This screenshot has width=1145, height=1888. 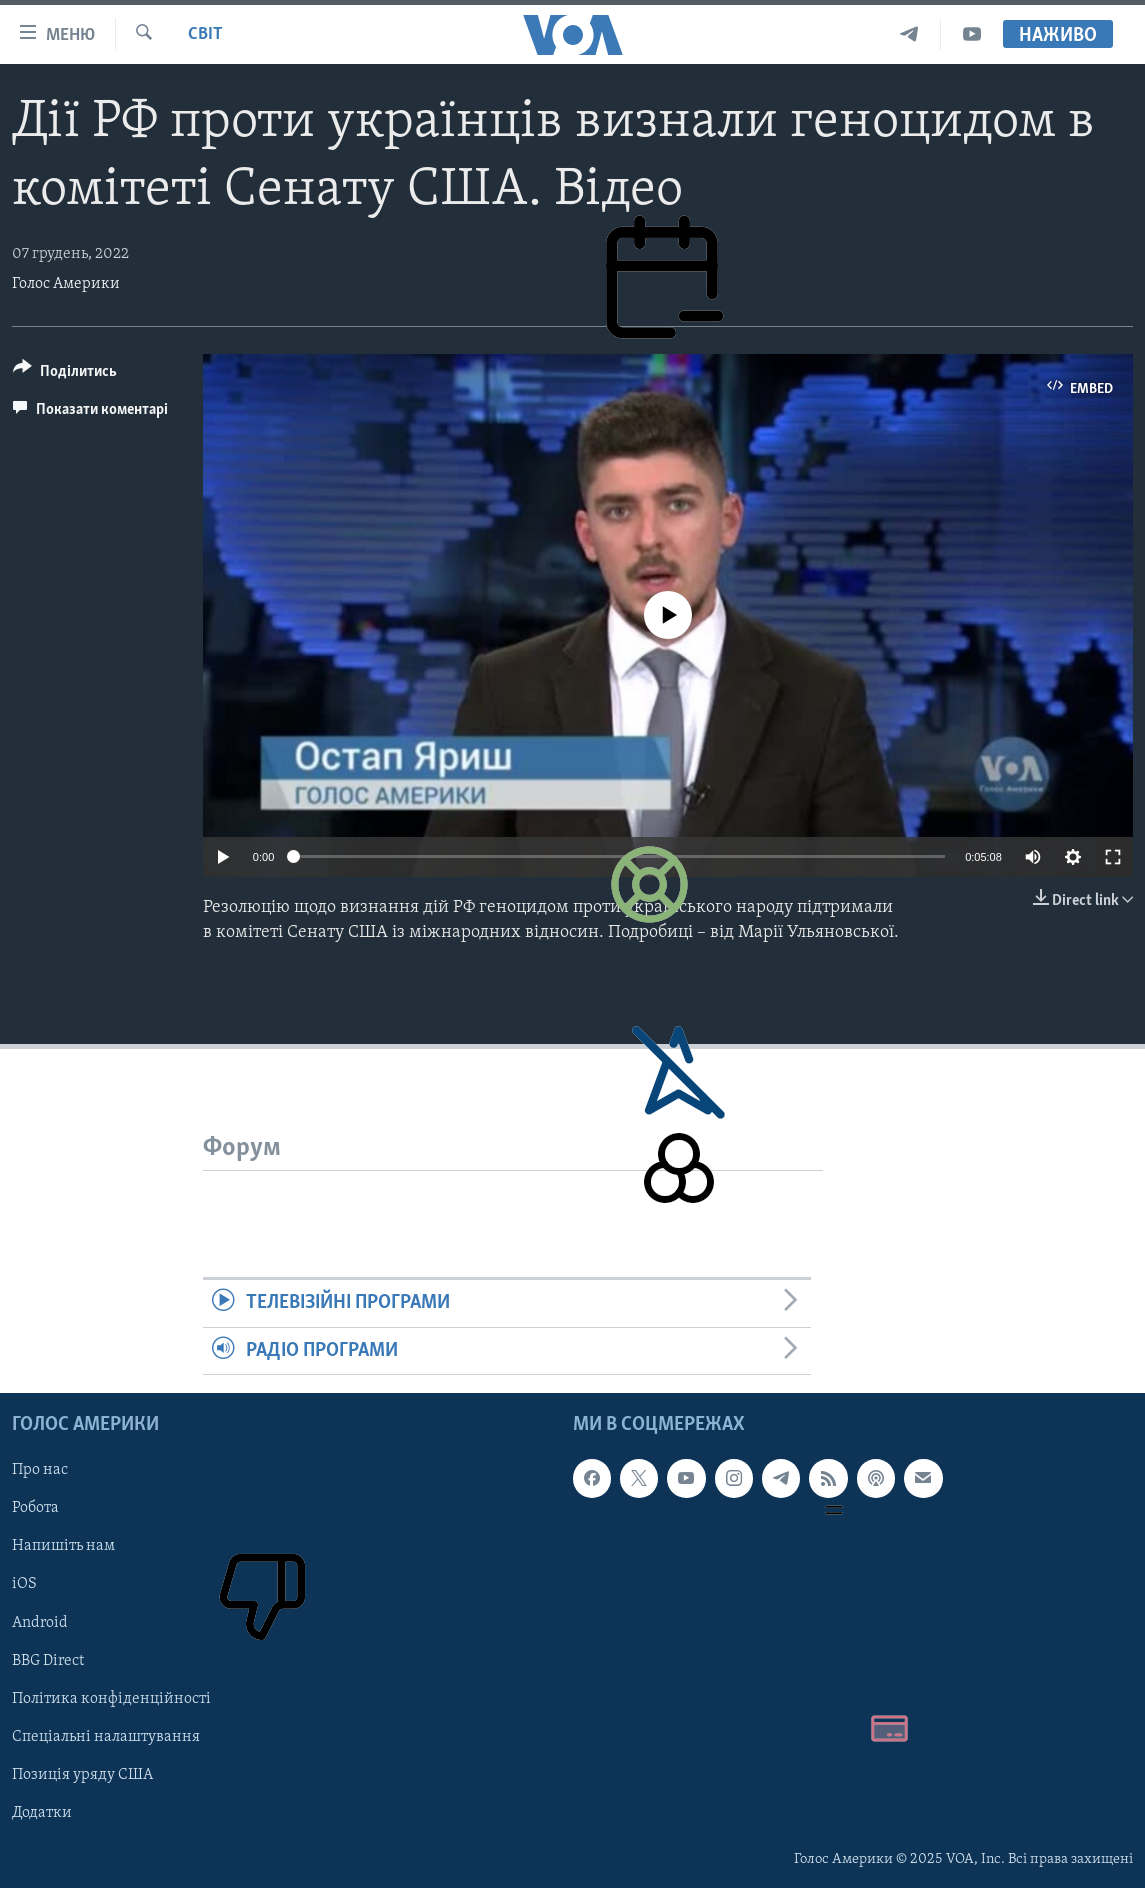 What do you see at coordinates (889, 1728) in the screenshot?
I see `manage payment methods` at bounding box center [889, 1728].